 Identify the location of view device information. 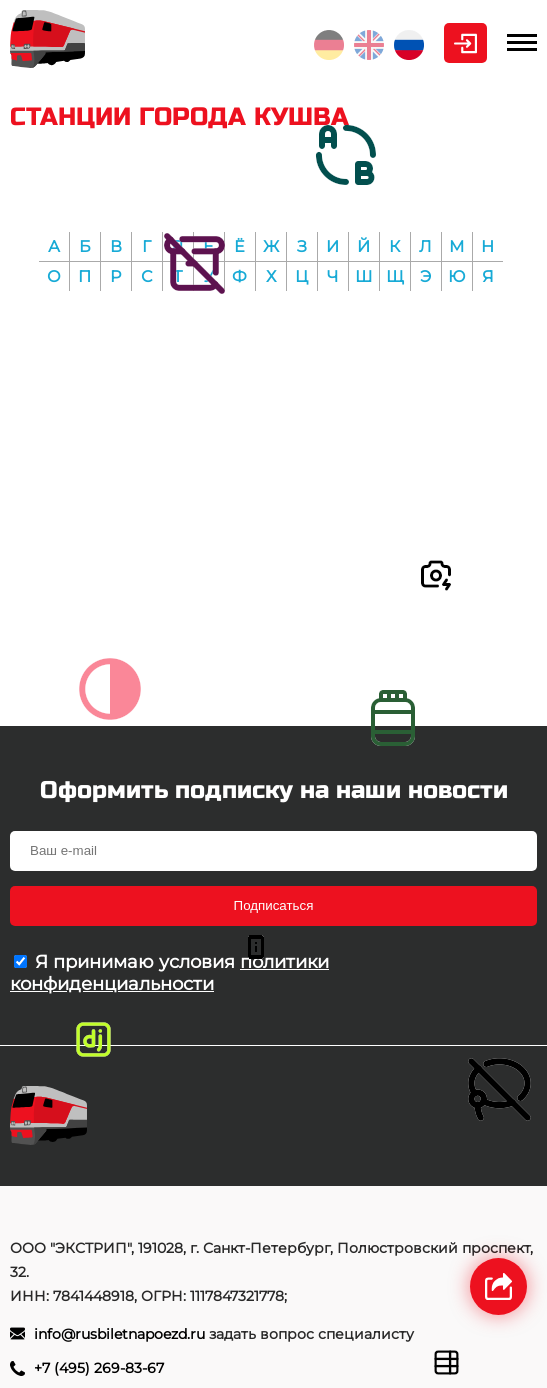
(256, 947).